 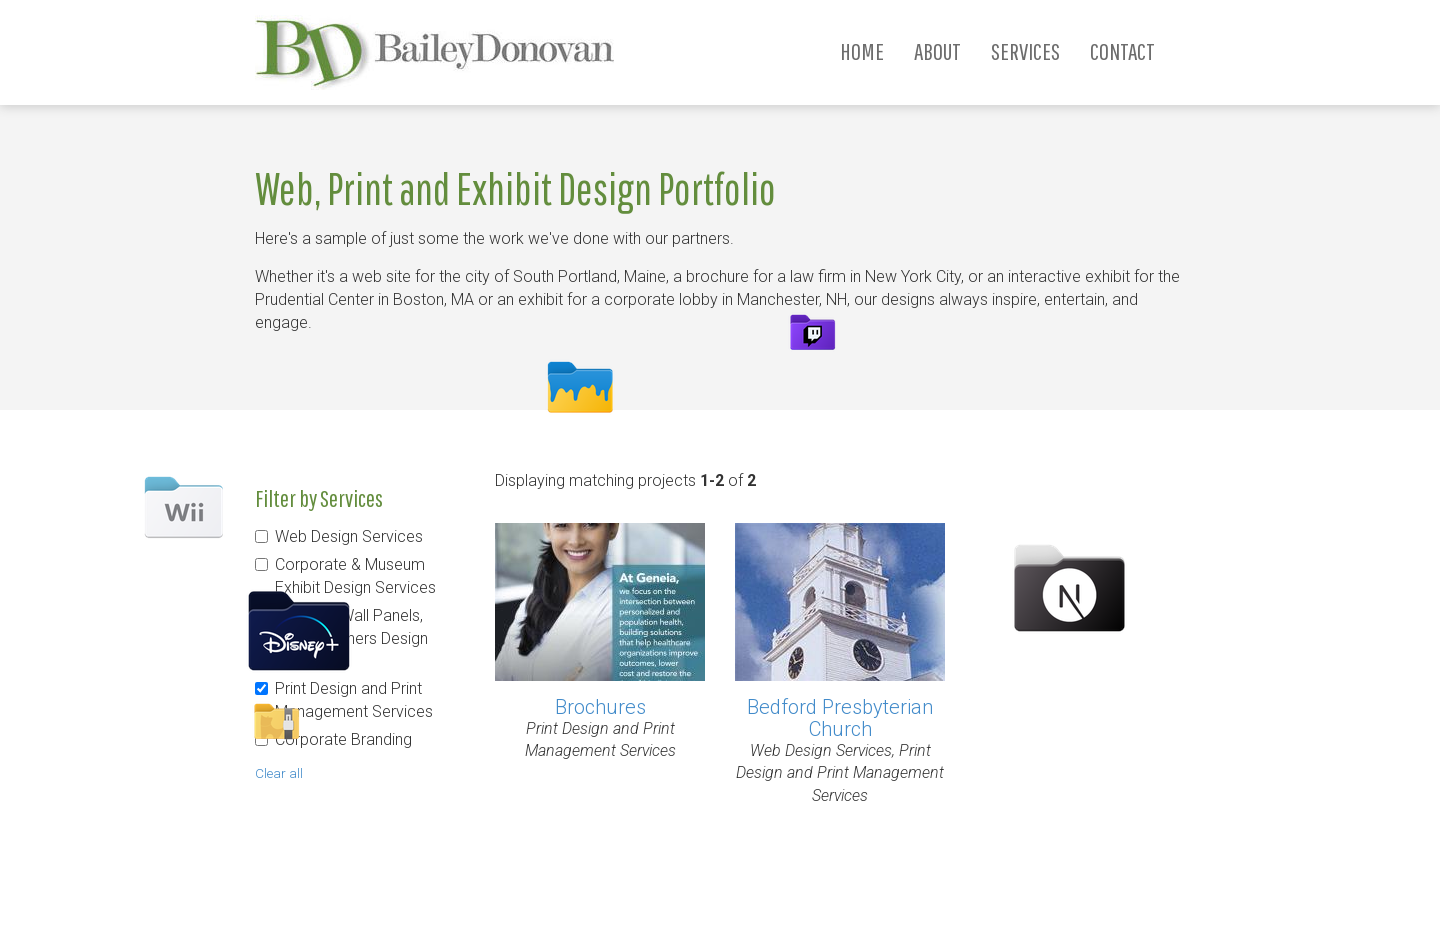 I want to click on open folder containing Twitch-related files, so click(x=812, y=333).